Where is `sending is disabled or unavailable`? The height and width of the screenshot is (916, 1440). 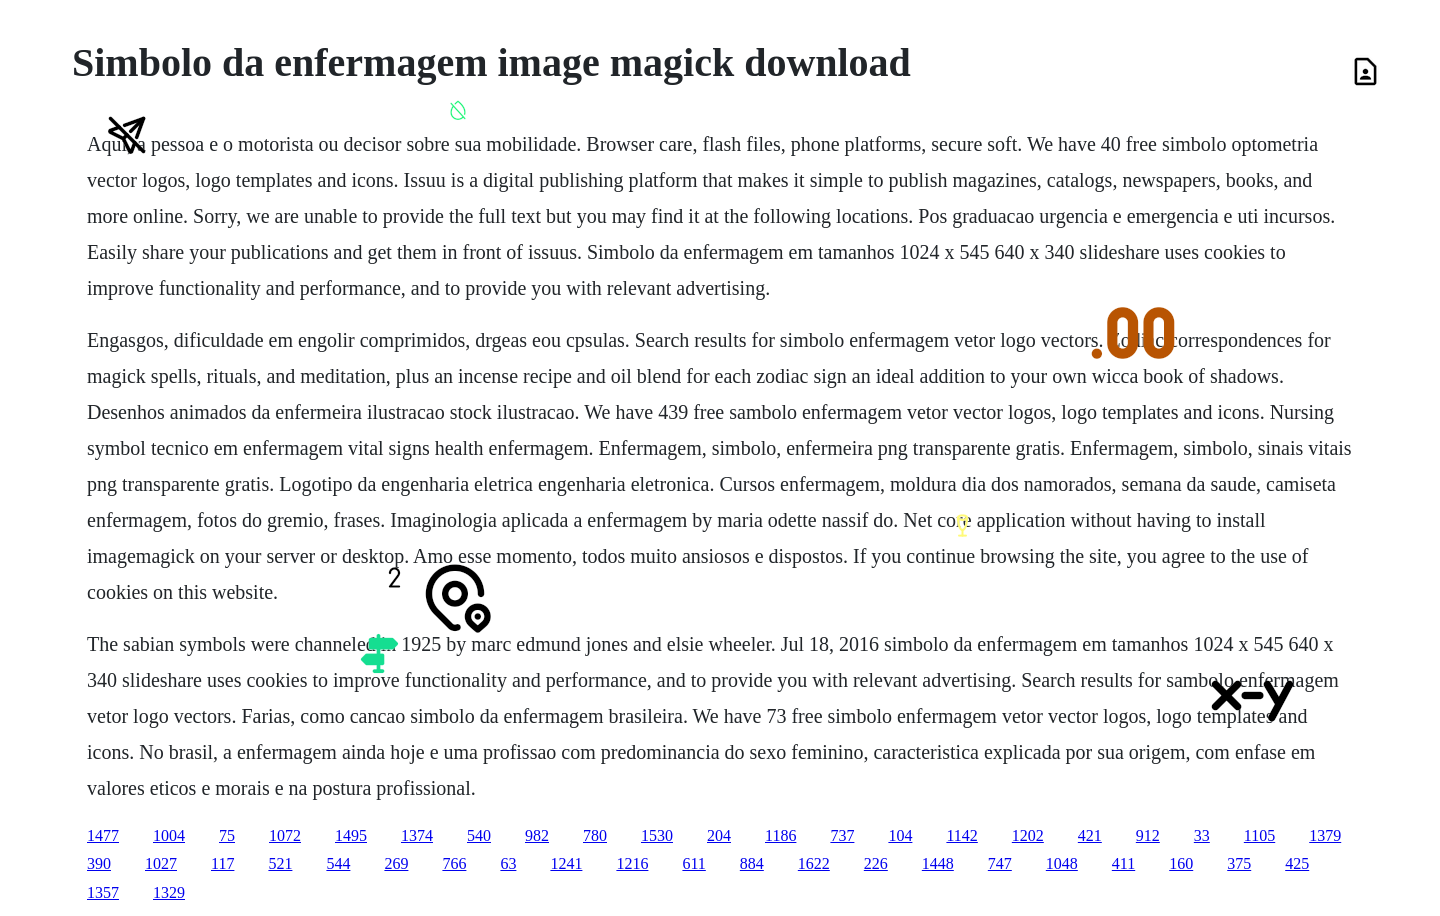
sending is disabled or unavailable is located at coordinates (127, 135).